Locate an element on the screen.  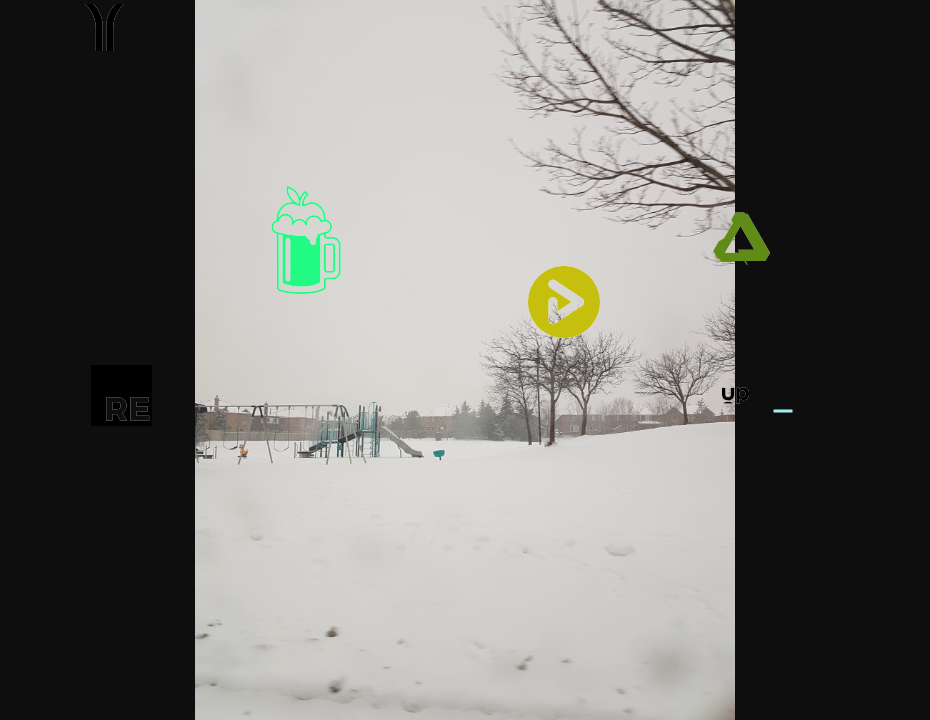
open affinity creative software is located at coordinates (741, 238).